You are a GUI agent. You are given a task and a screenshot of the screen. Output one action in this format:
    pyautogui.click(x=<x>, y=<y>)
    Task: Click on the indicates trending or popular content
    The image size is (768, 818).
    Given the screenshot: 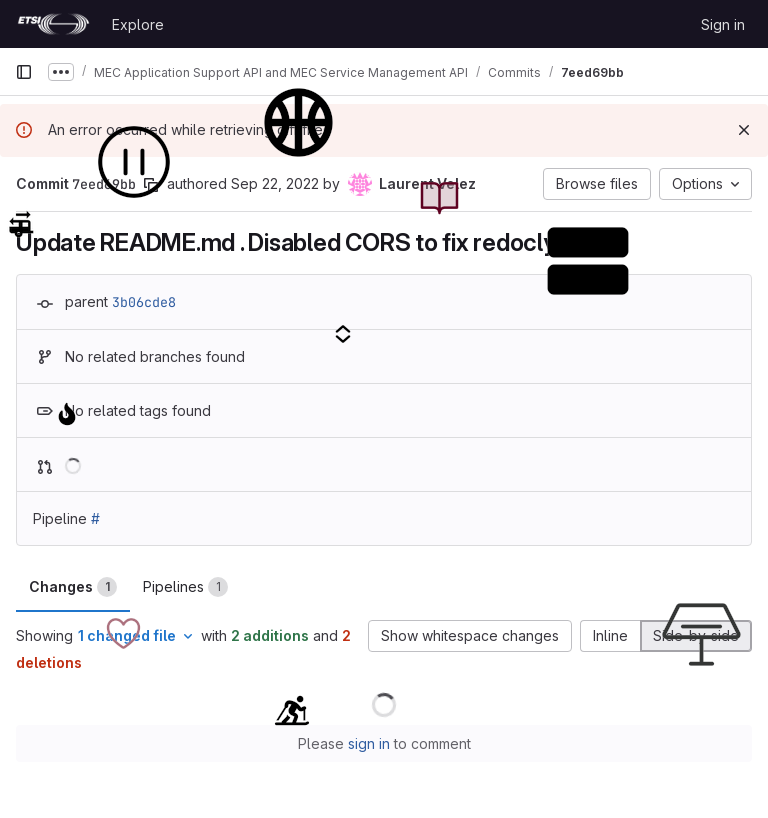 What is the action you would take?
    pyautogui.click(x=67, y=414)
    